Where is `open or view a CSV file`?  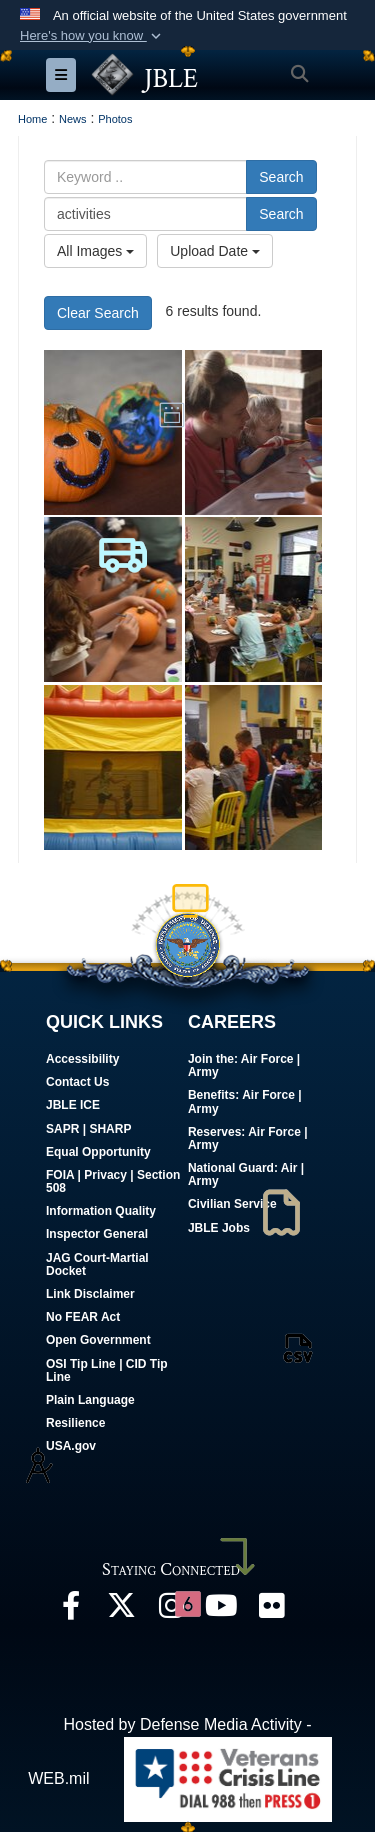
open or view a CSV file is located at coordinates (298, 1349).